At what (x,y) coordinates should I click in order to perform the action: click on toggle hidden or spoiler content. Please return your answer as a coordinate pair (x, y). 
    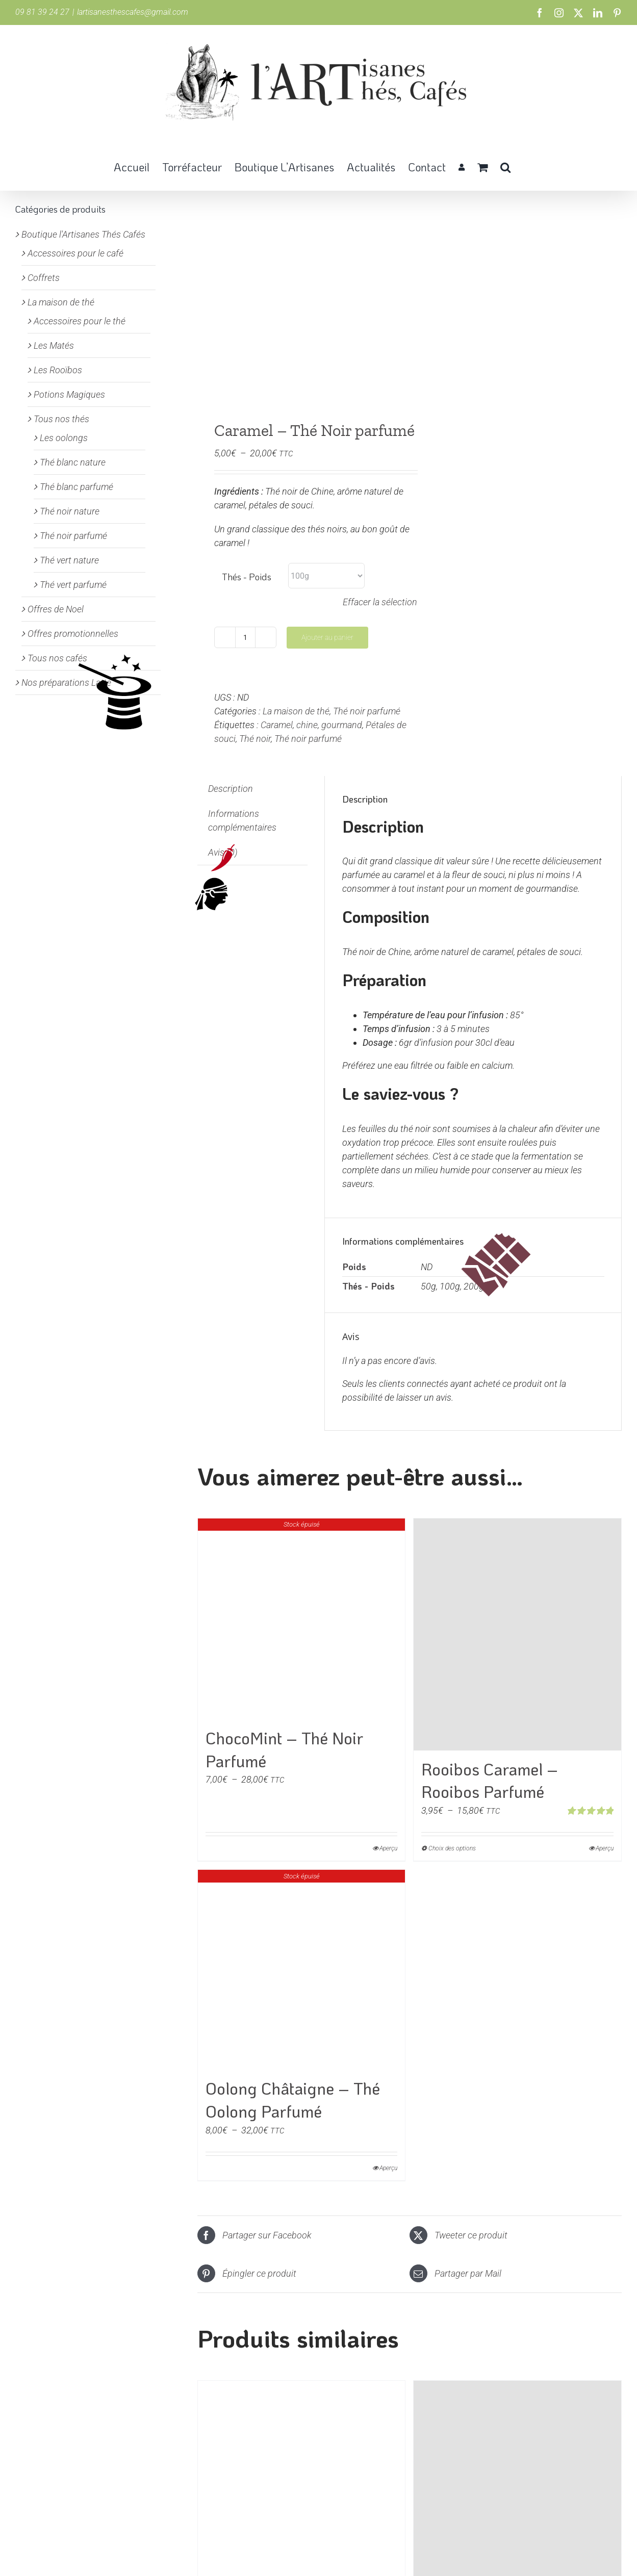
    Looking at the image, I should click on (211, 894).